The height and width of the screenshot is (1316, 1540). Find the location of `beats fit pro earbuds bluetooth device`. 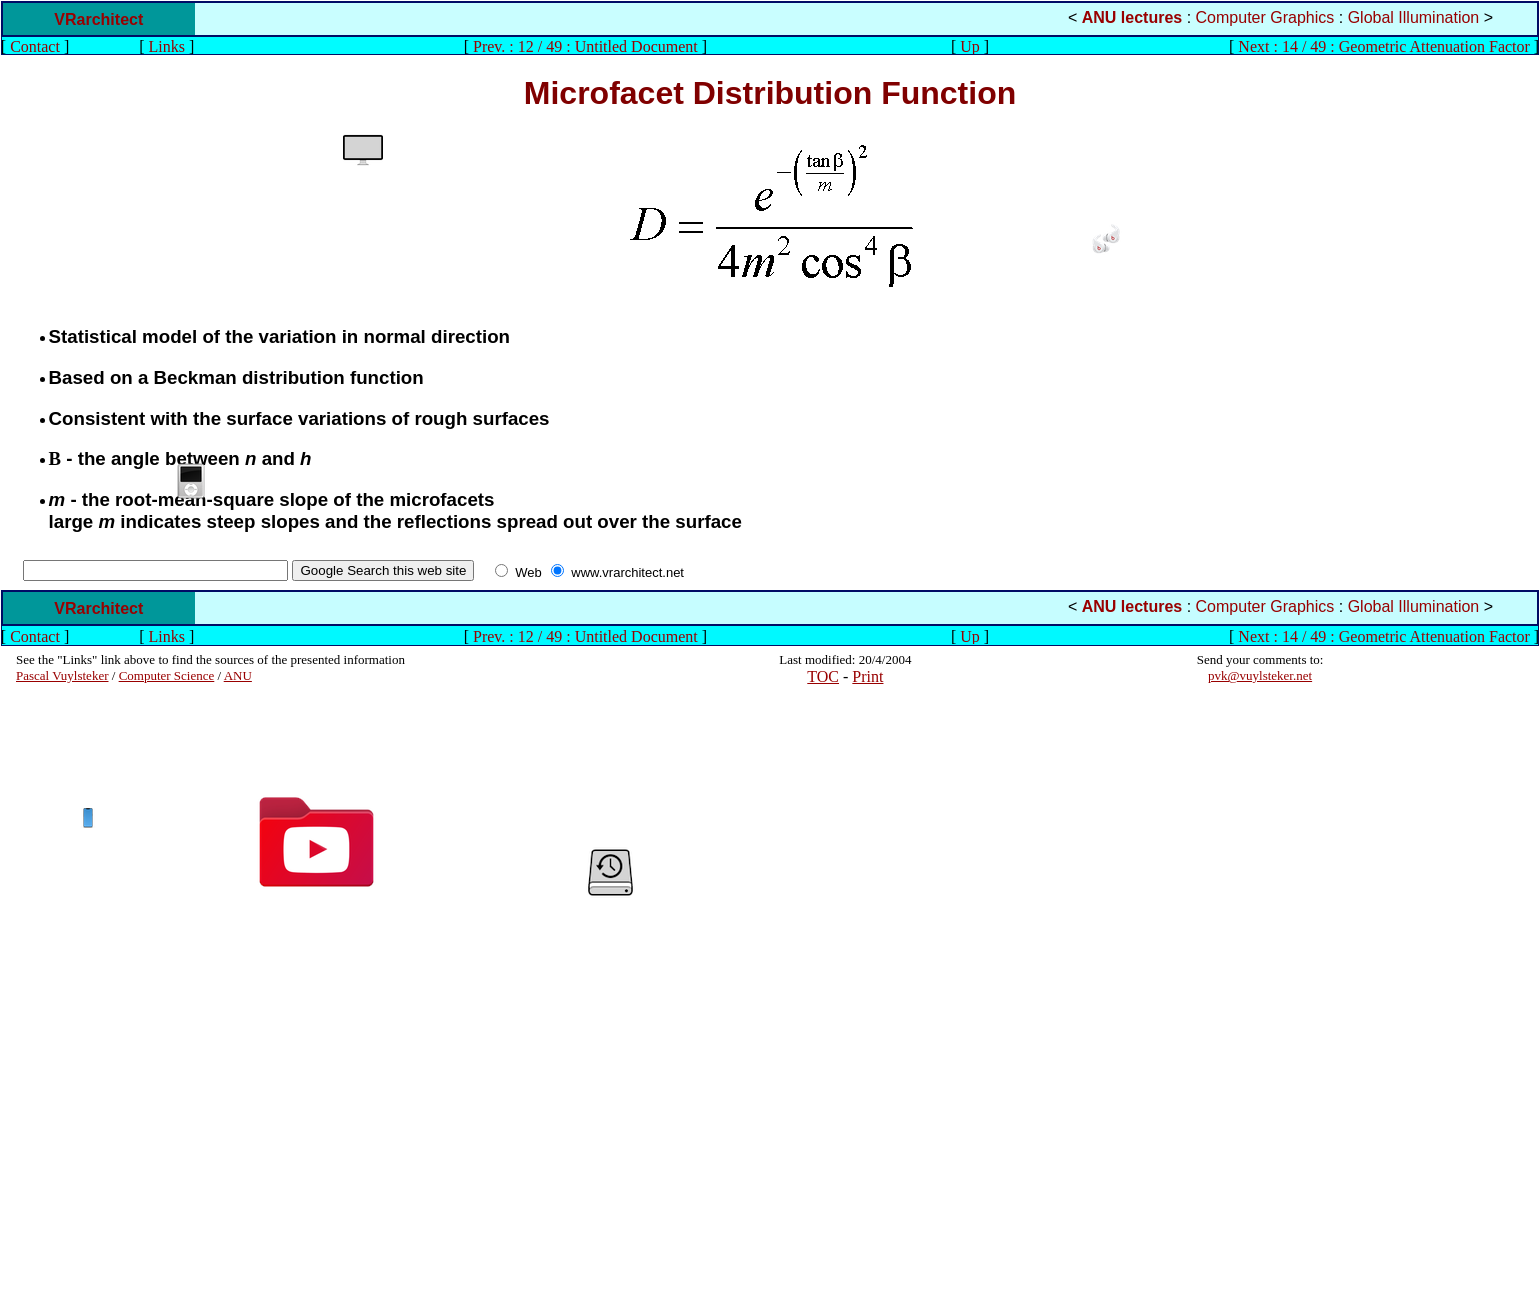

beats fit pro earbuds bluetooth device is located at coordinates (1106, 239).